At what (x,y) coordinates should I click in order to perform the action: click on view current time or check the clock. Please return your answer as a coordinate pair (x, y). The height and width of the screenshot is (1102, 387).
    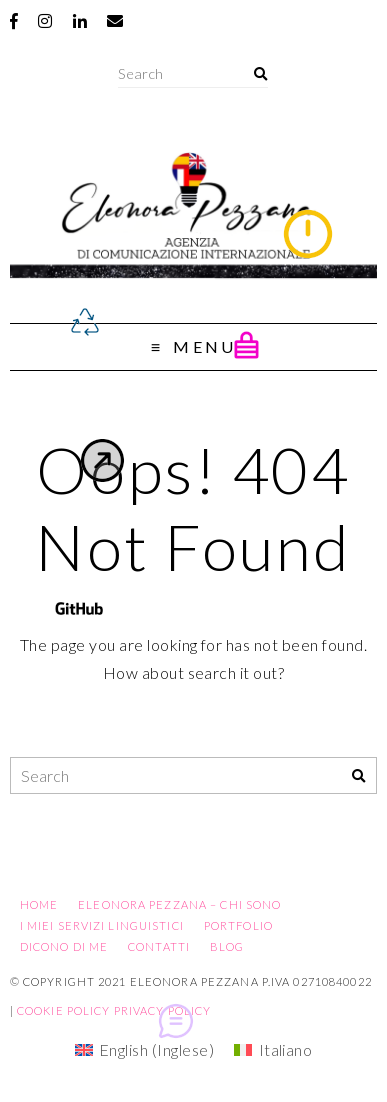
    Looking at the image, I should click on (308, 234).